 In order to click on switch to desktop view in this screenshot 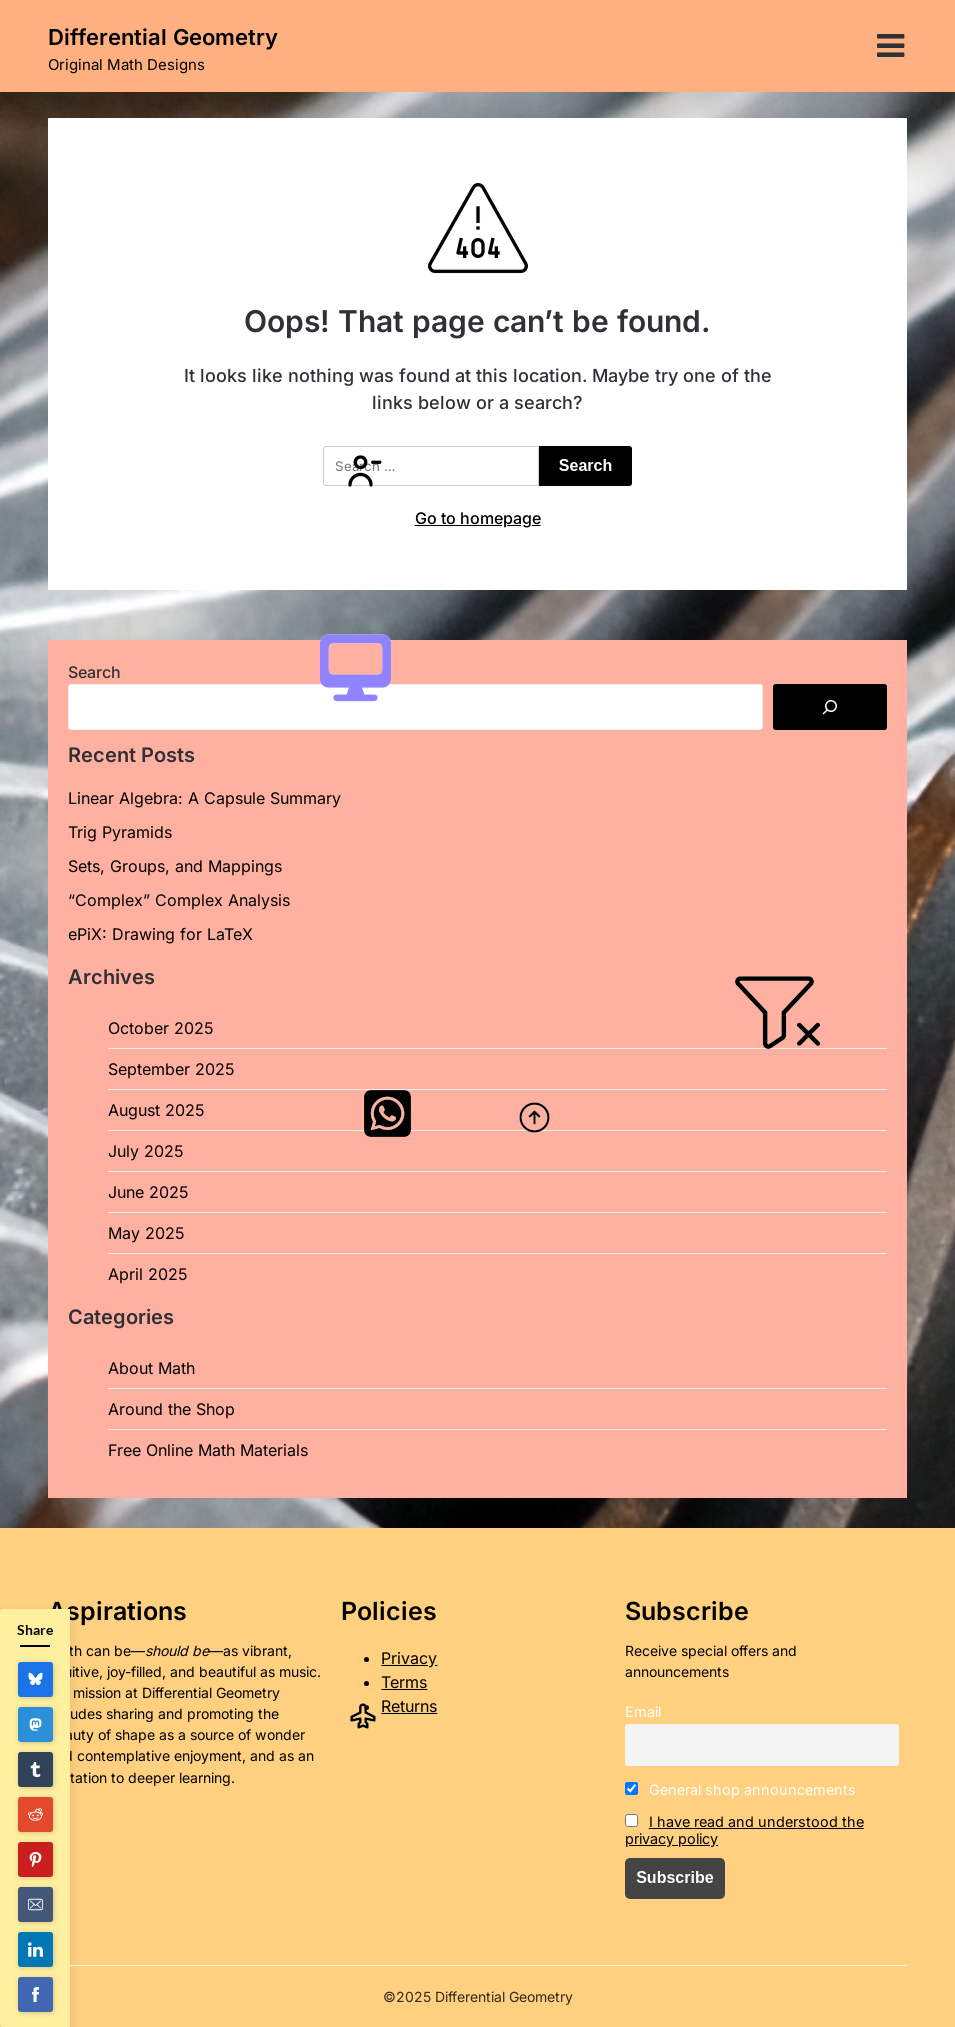, I will do `click(355, 665)`.